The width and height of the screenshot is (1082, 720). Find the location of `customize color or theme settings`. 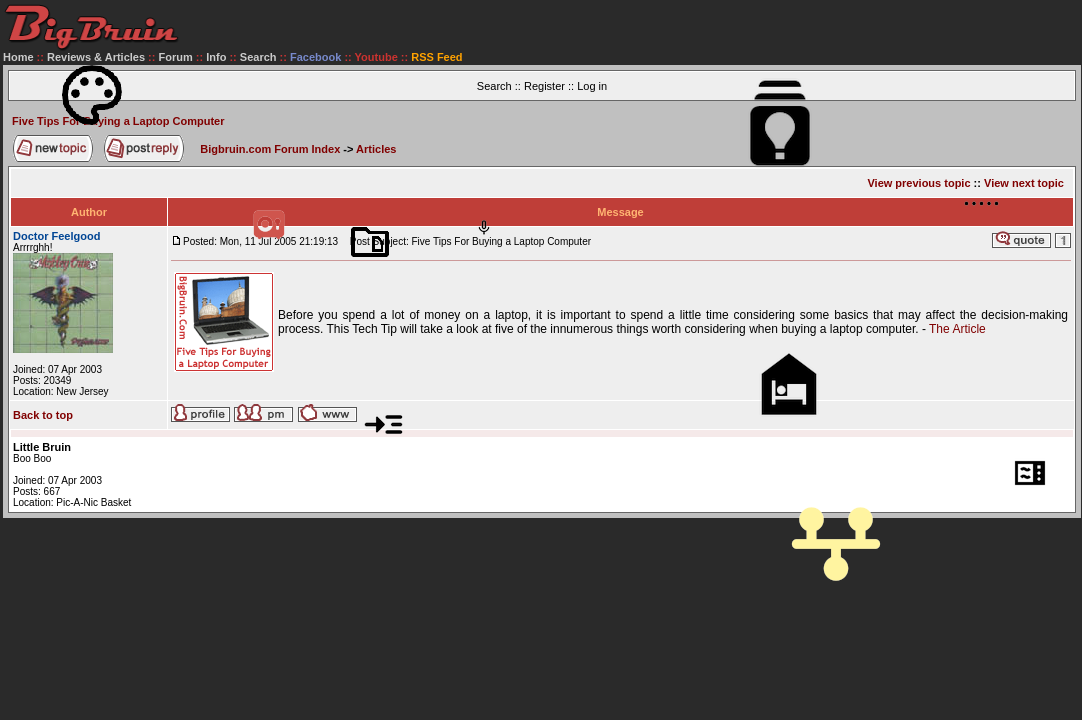

customize color or theme settings is located at coordinates (92, 95).